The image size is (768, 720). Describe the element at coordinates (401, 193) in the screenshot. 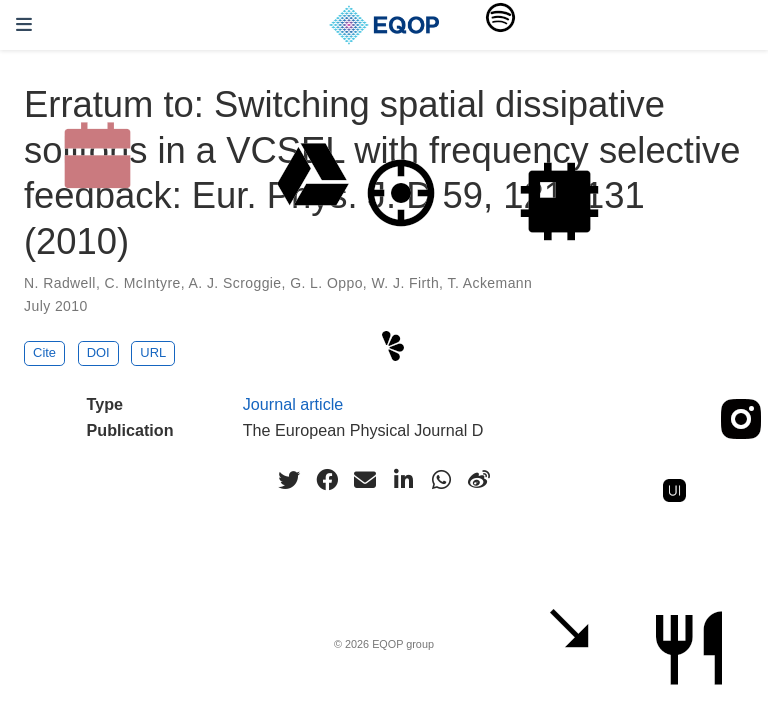

I see `center or focus on current location` at that location.